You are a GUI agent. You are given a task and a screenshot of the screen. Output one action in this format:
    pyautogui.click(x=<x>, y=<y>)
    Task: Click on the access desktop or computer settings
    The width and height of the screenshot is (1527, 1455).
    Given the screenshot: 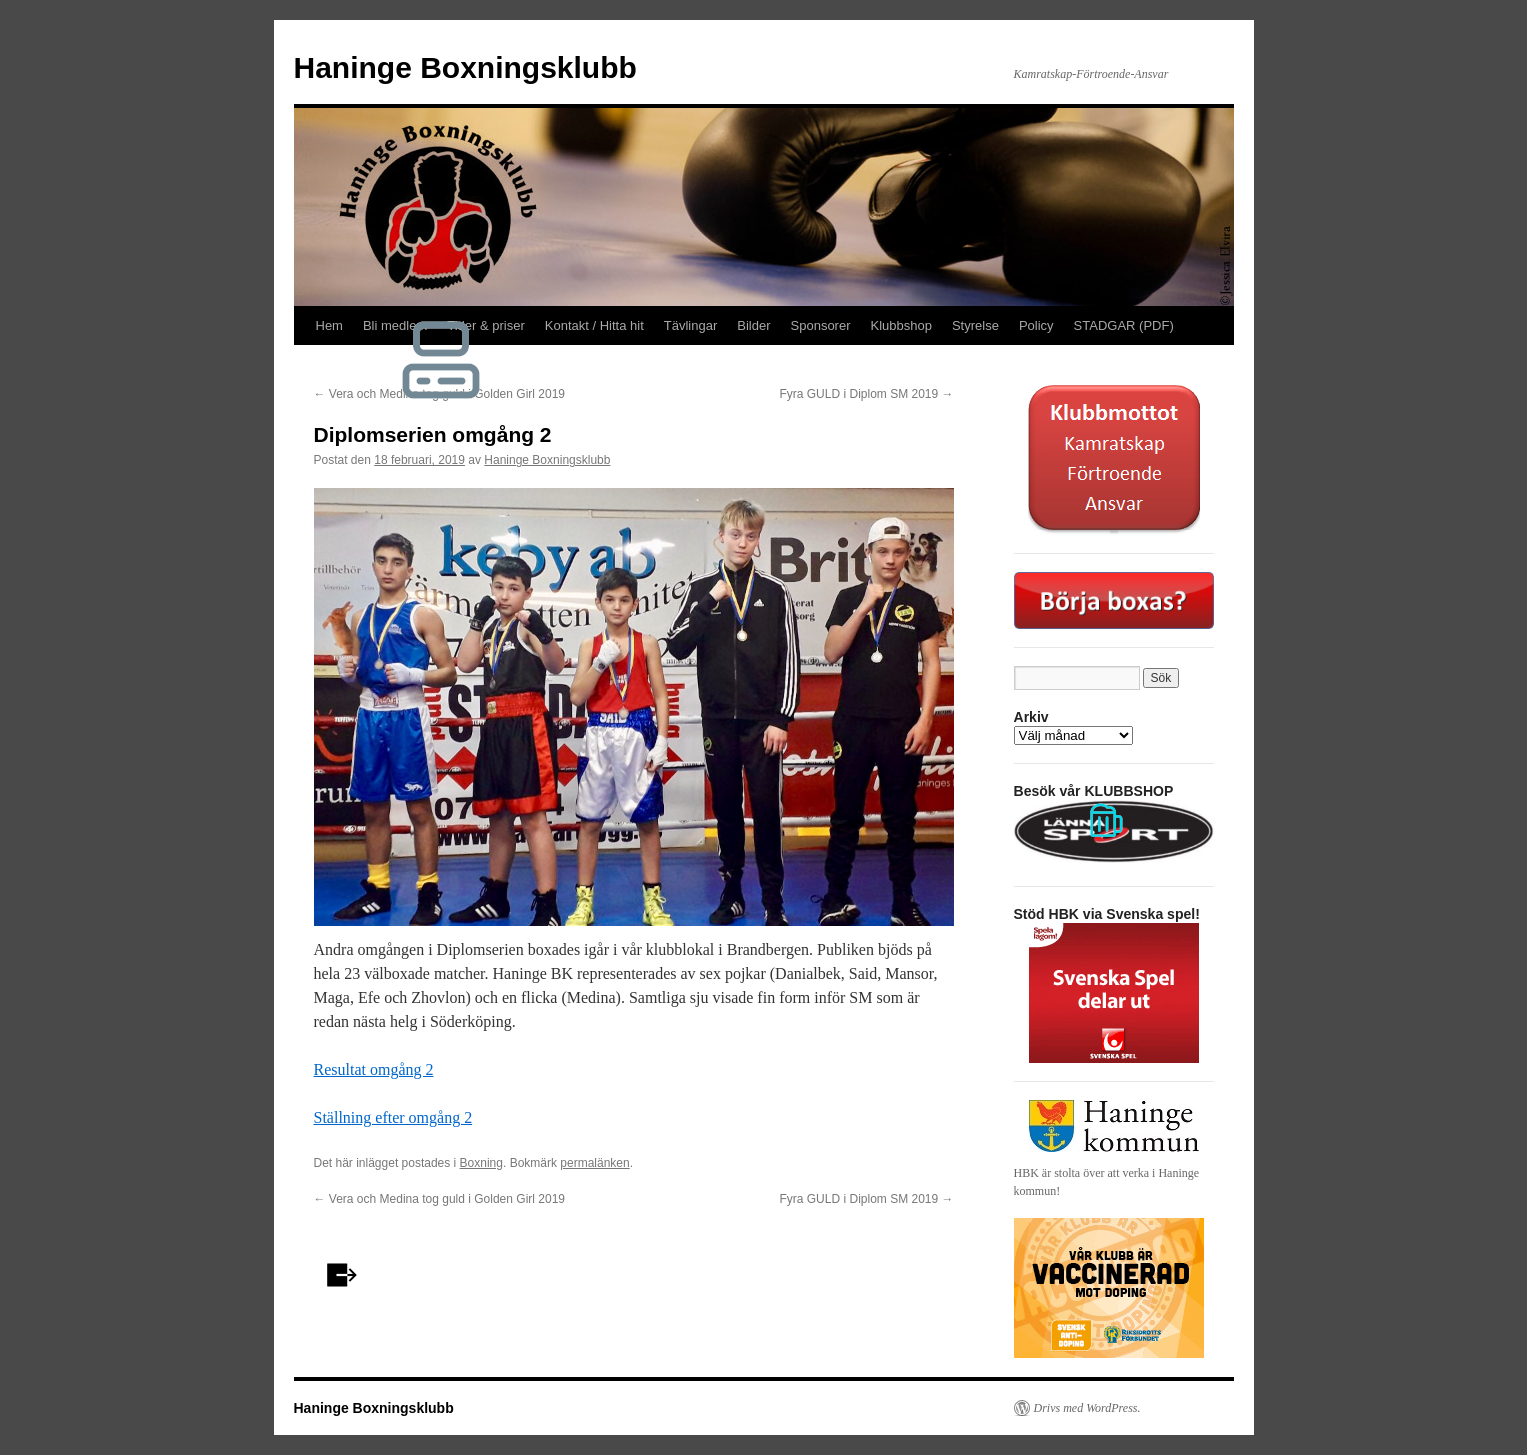 What is the action you would take?
    pyautogui.click(x=441, y=360)
    